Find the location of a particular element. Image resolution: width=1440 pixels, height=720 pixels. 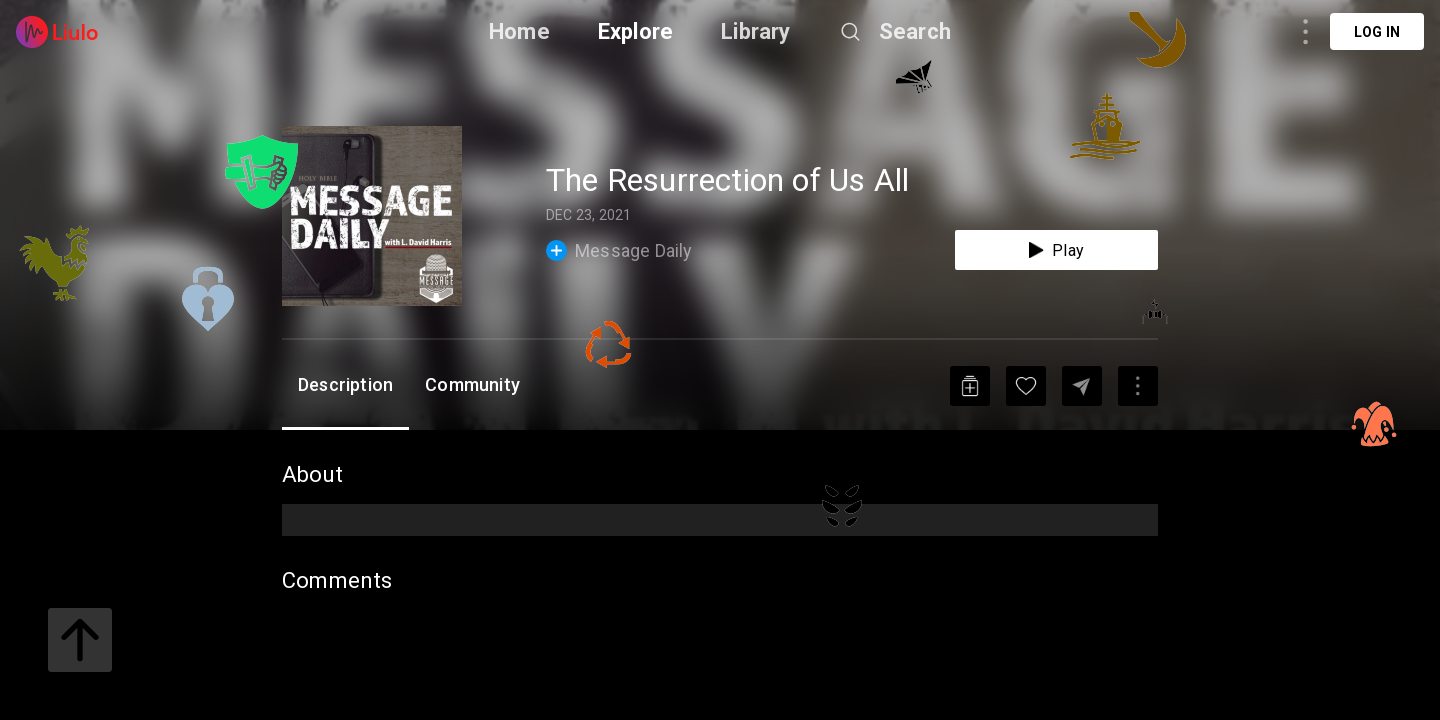

select crescent blade weapon in game inventory is located at coordinates (1157, 39).